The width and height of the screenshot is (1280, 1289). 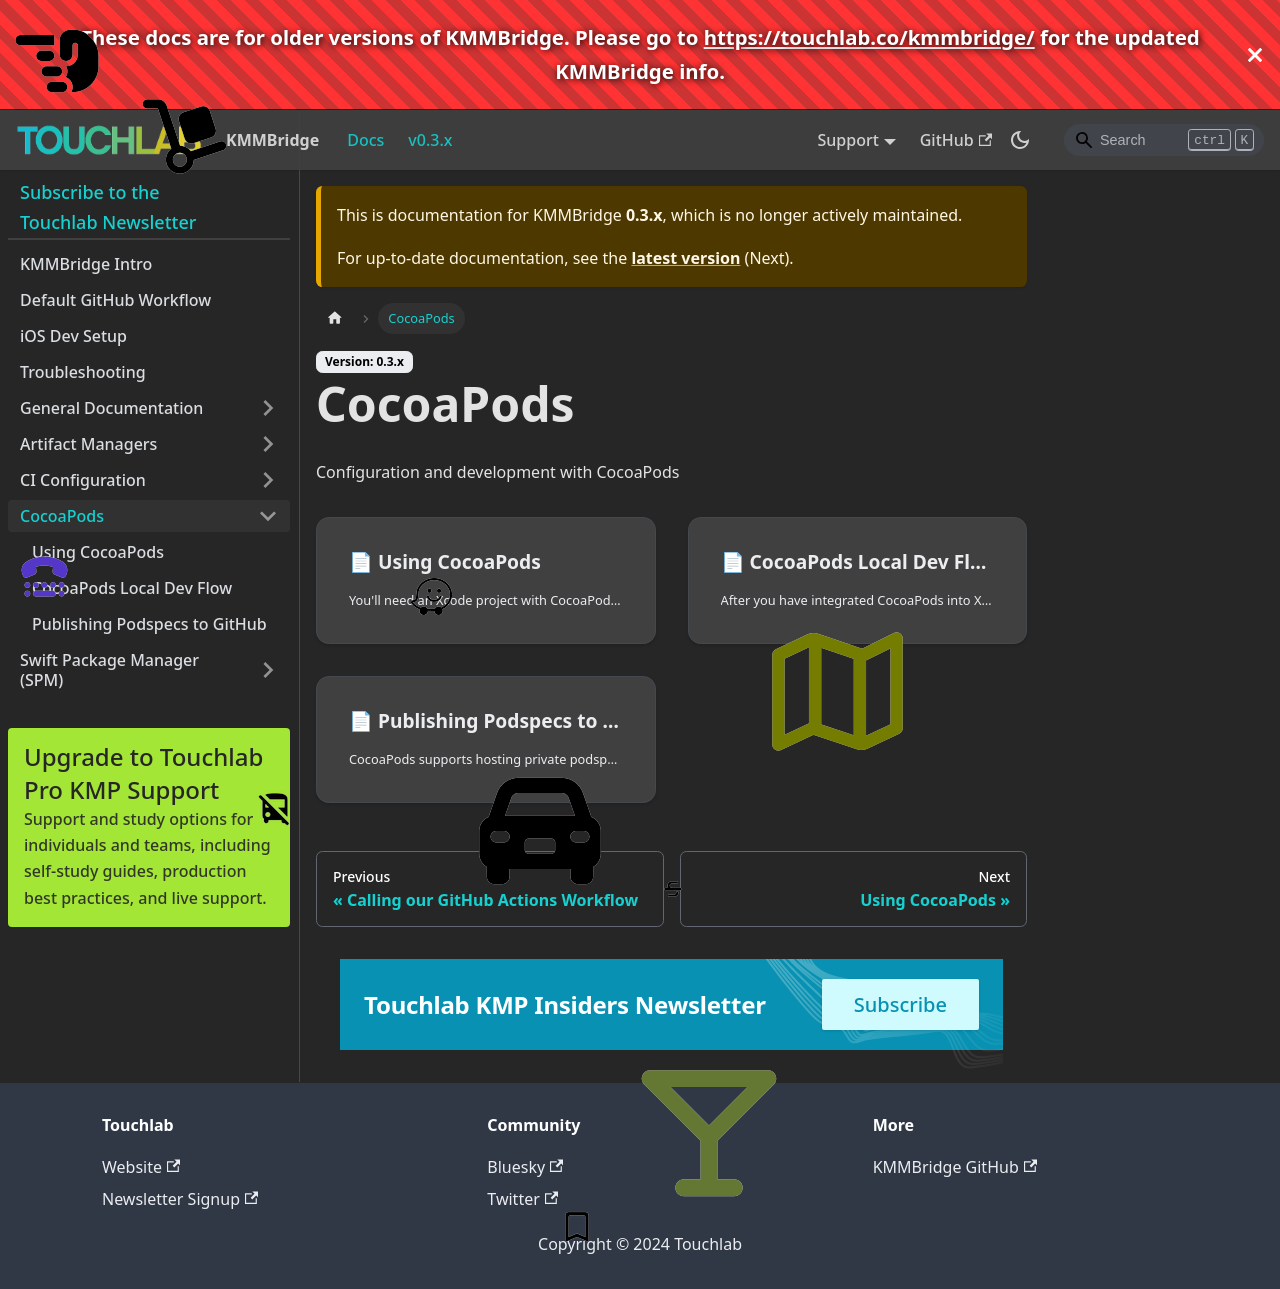 I want to click on save this item for later, so click(x=577, y=1227).